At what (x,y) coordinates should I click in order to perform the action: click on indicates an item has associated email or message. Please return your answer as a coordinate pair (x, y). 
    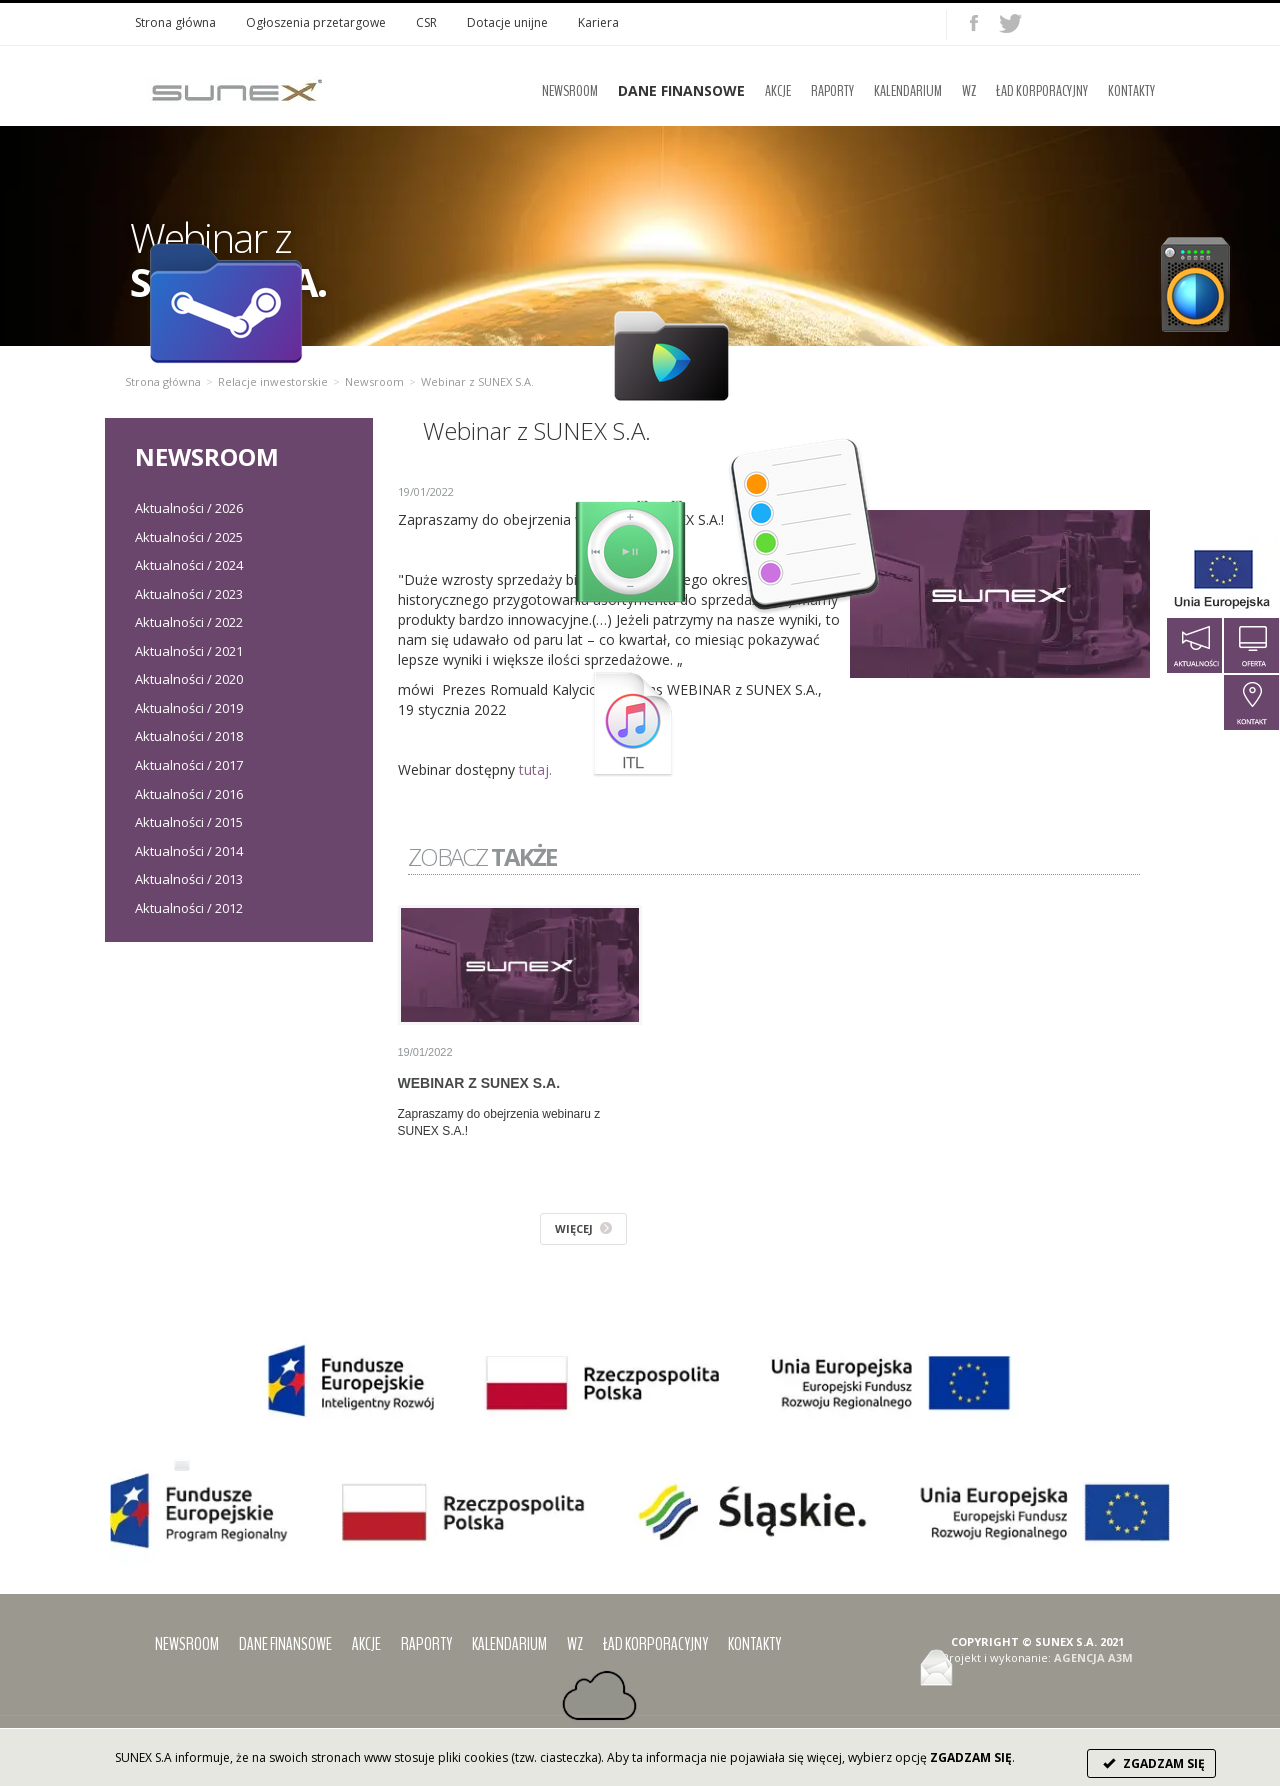
    Looking at the image, I should click on (936, 1668).